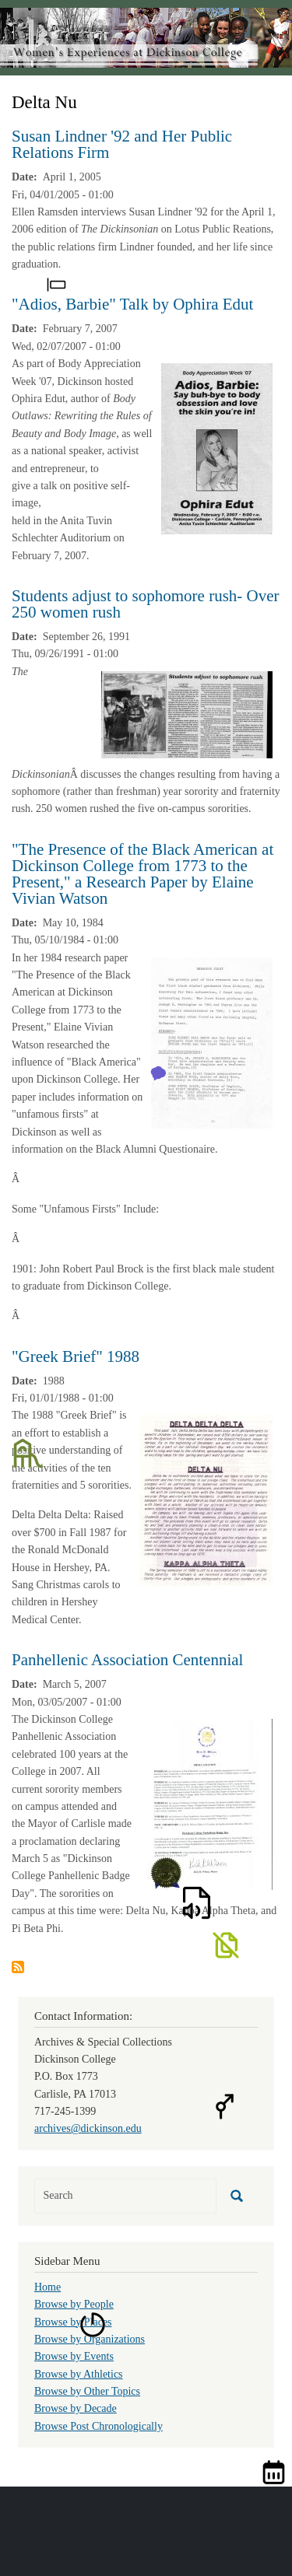 The width and height of the screenshot is (292, 2576). I want to click on open an audio file, so click(196, 1902).